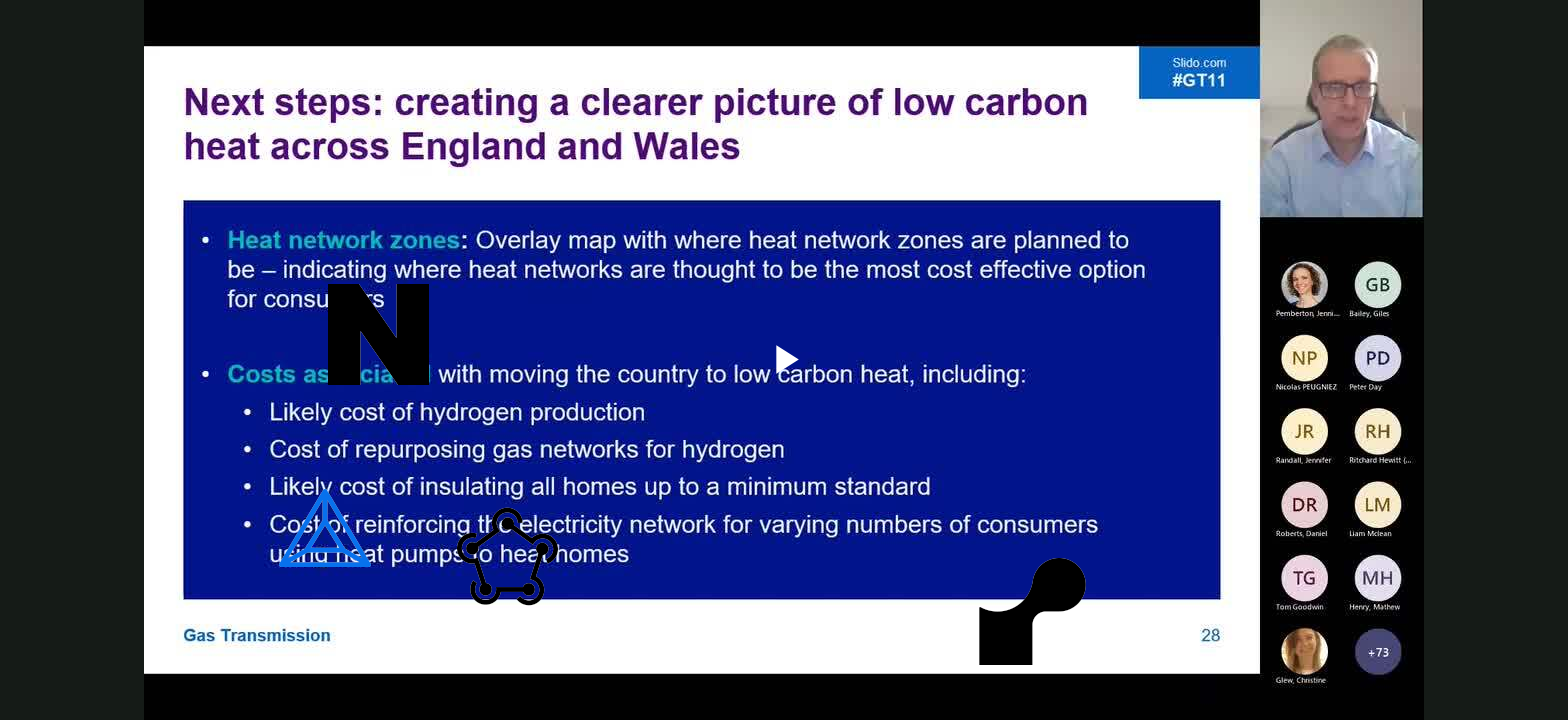 The width and height of the screenshot is (1568, 720). Describe the element at coordinates (378, 334) in the screenshot. I see `open Naver app` at that location.